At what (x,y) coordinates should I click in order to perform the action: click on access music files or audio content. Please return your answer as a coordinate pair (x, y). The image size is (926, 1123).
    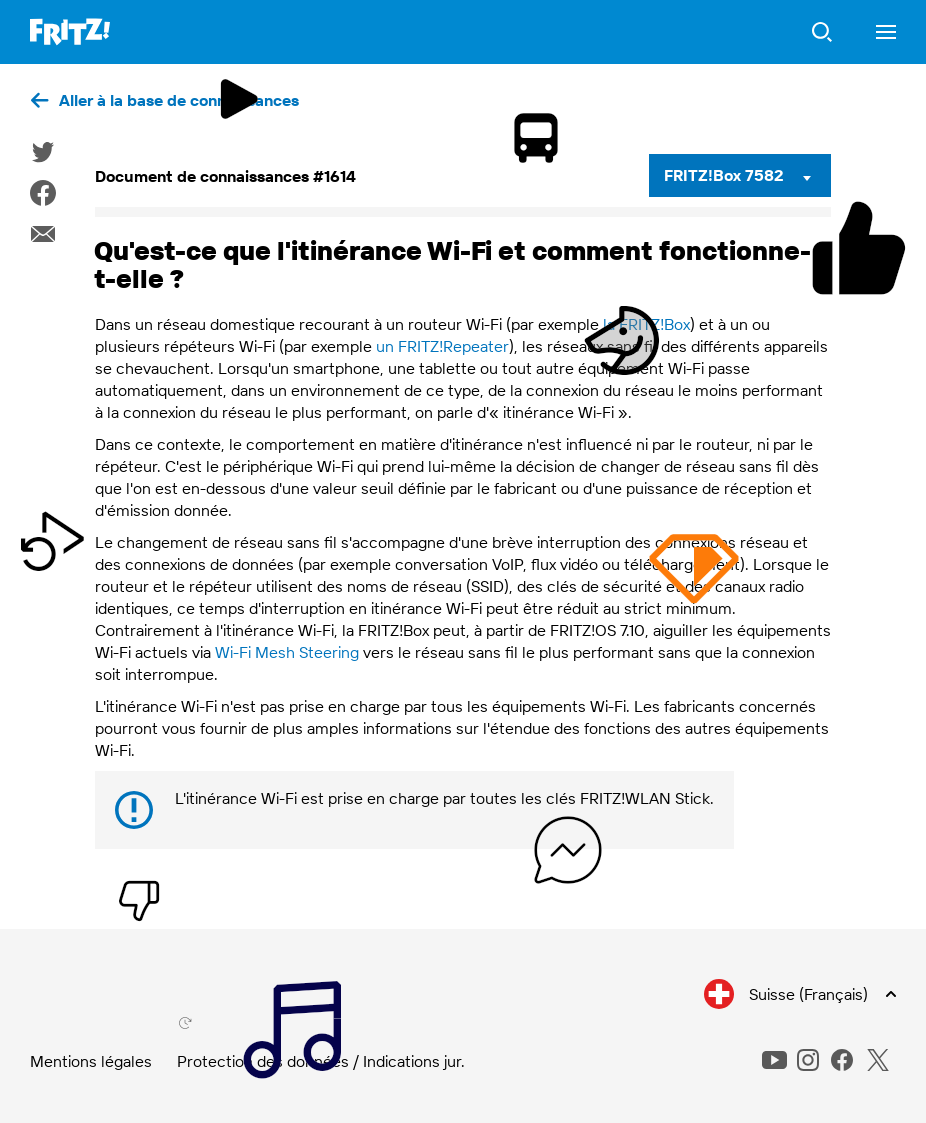
    Looking at the image, I should click on (296, 1026).